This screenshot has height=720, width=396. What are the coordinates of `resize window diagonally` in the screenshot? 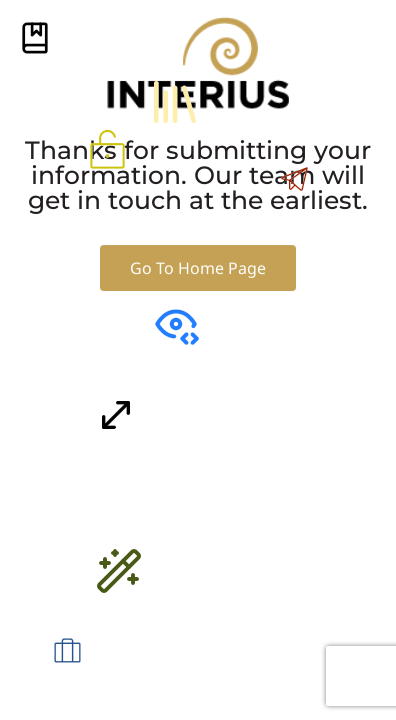 It's located at (116, 415).